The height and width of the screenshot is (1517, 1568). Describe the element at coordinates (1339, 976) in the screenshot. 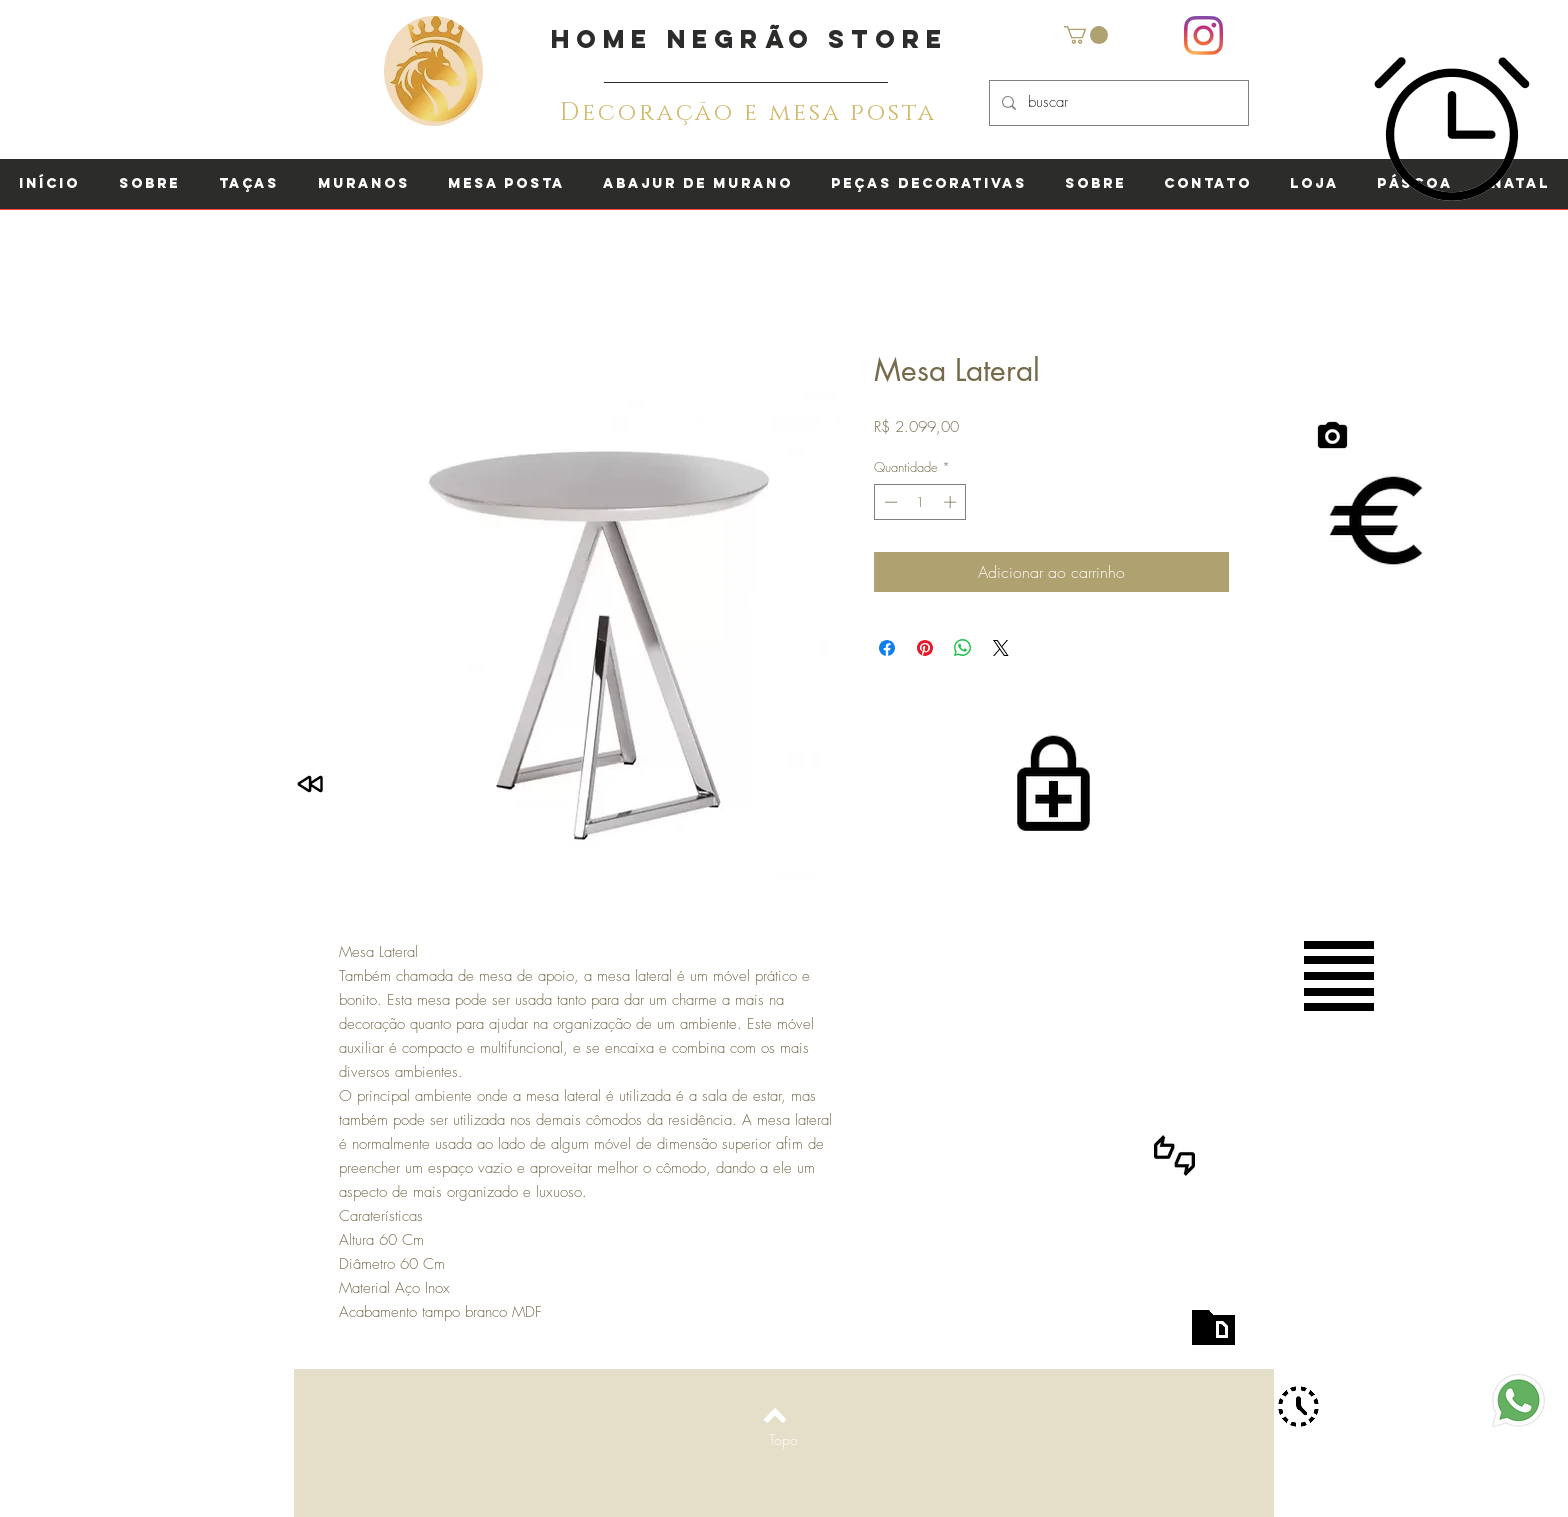

I see `justify text alignment` at that location.